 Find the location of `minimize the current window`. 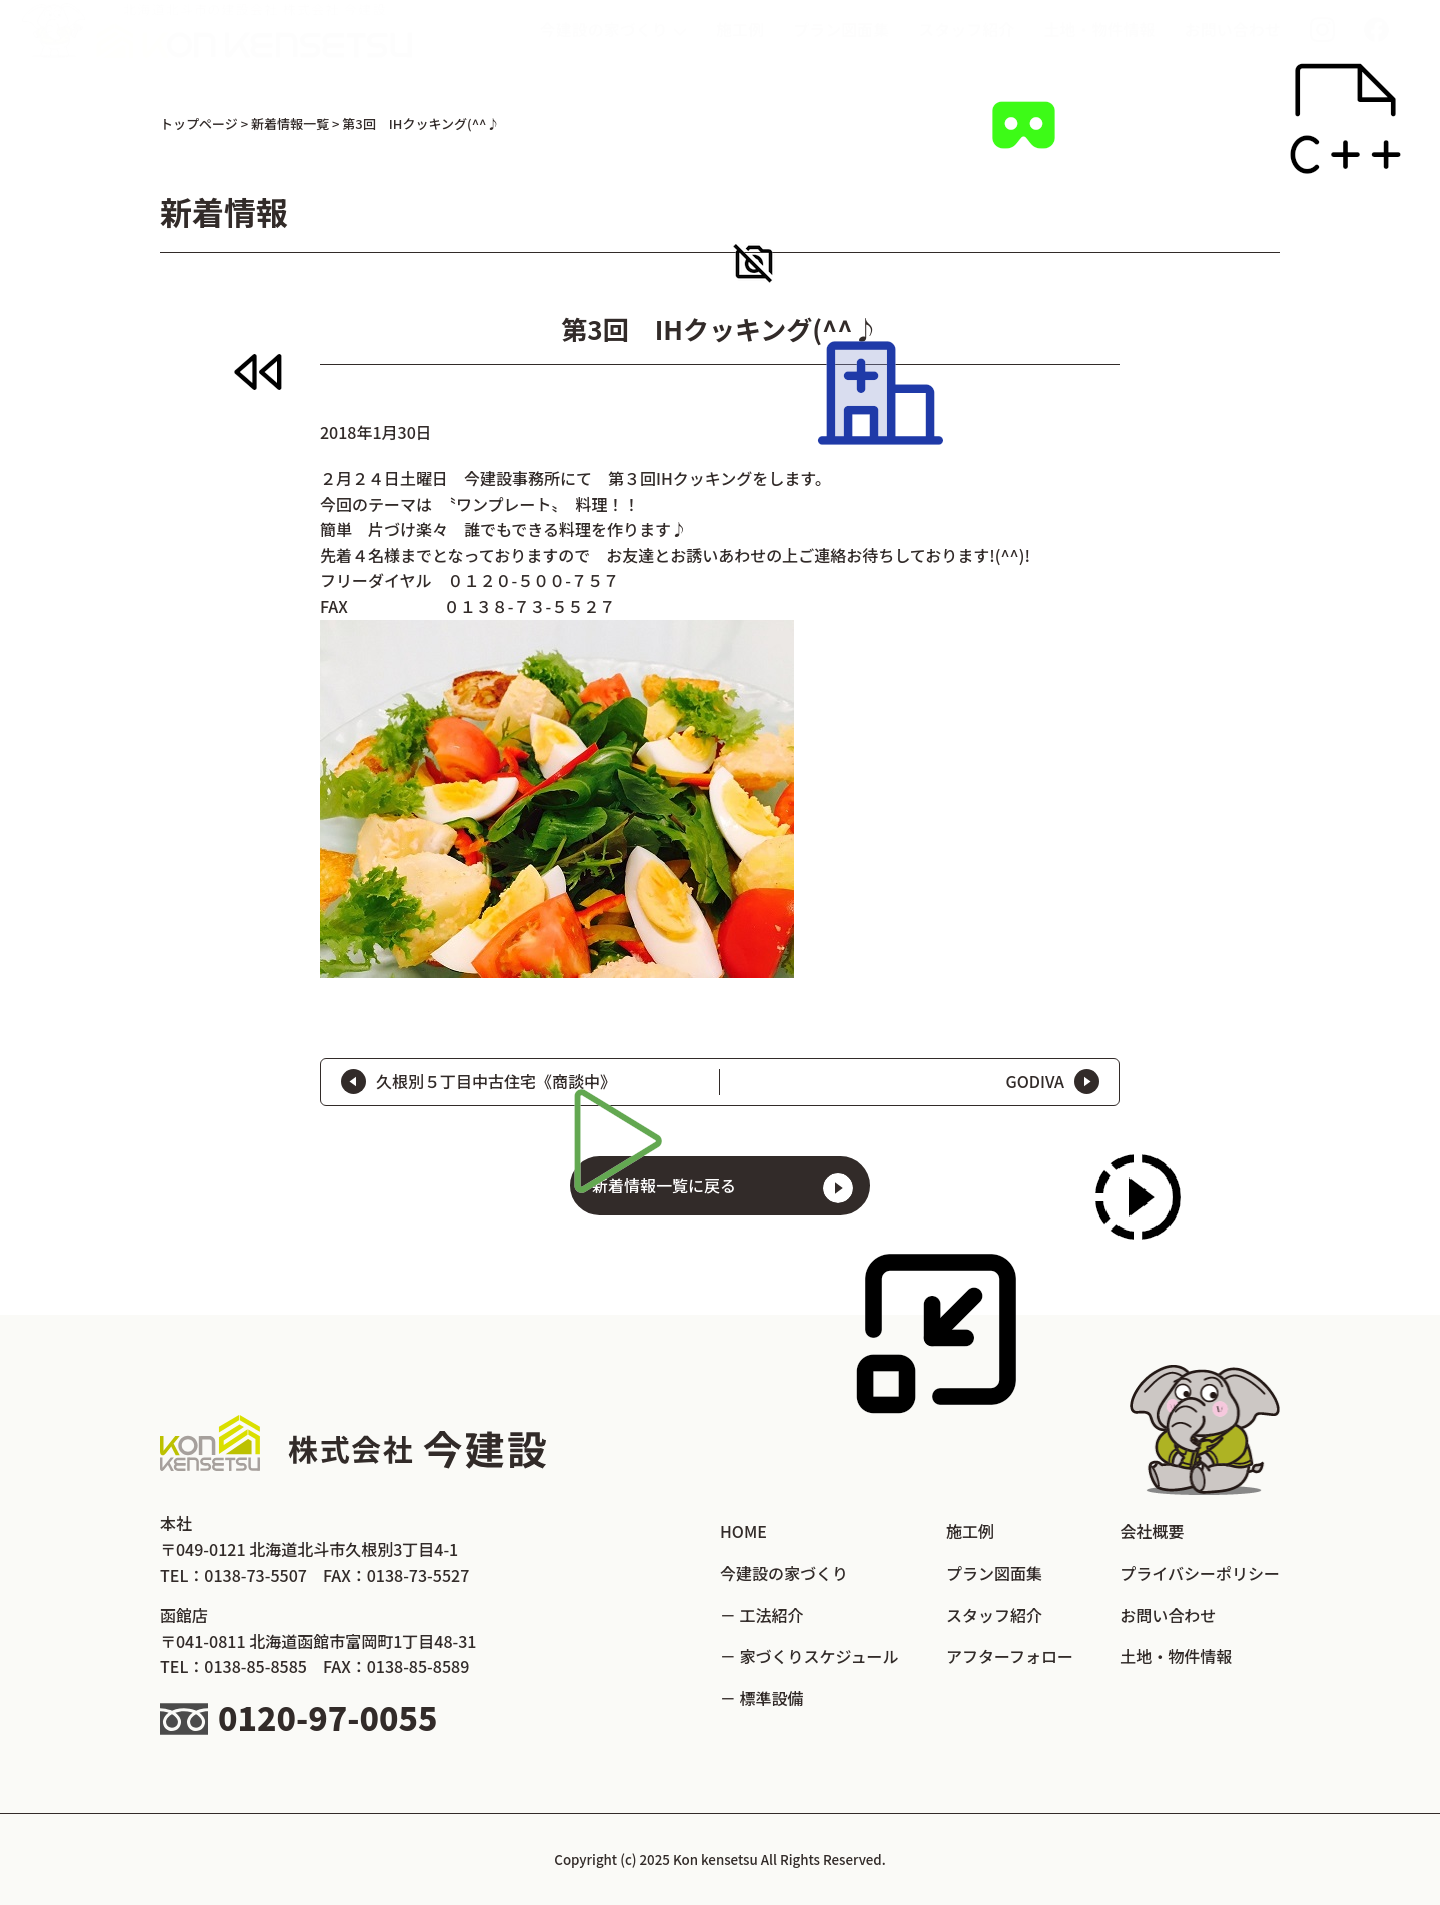

minimize the current window is located at coordinates (940, 1329).